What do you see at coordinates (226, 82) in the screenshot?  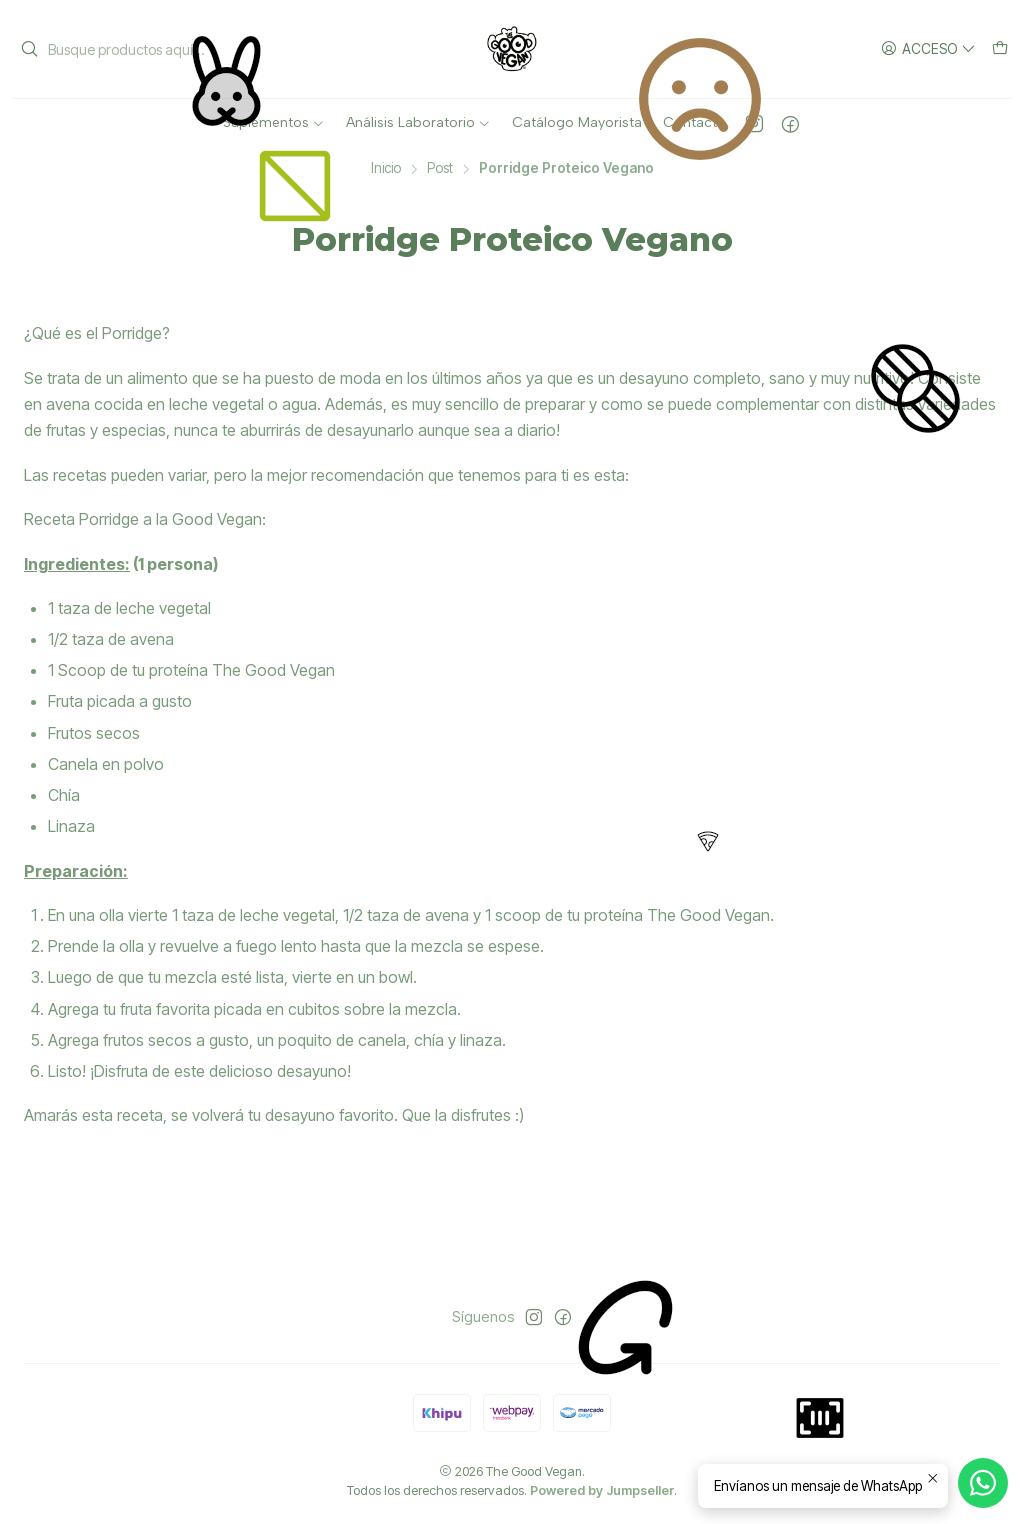 I see `access pet or animal-related features` at bounding box center [226, 82].